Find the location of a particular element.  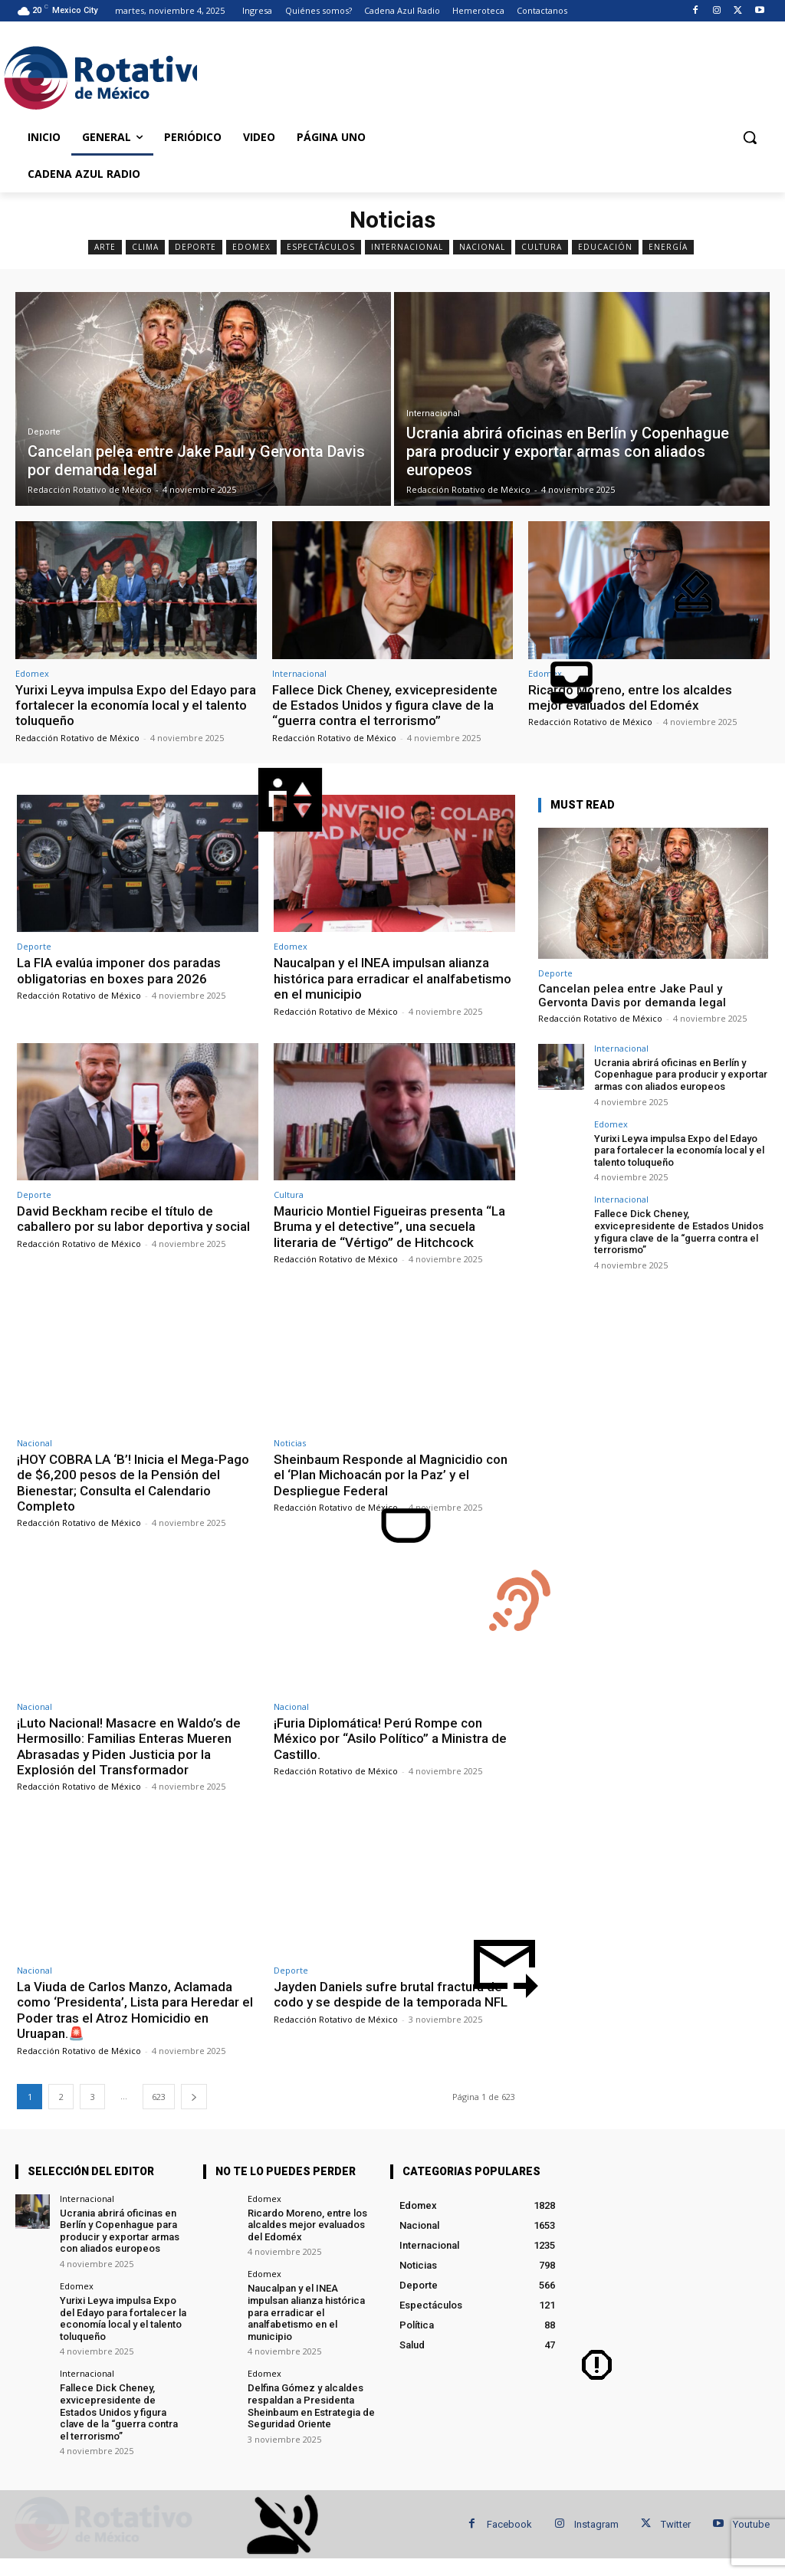

enable accessibility audio features is located at coordinates (520, 1600).